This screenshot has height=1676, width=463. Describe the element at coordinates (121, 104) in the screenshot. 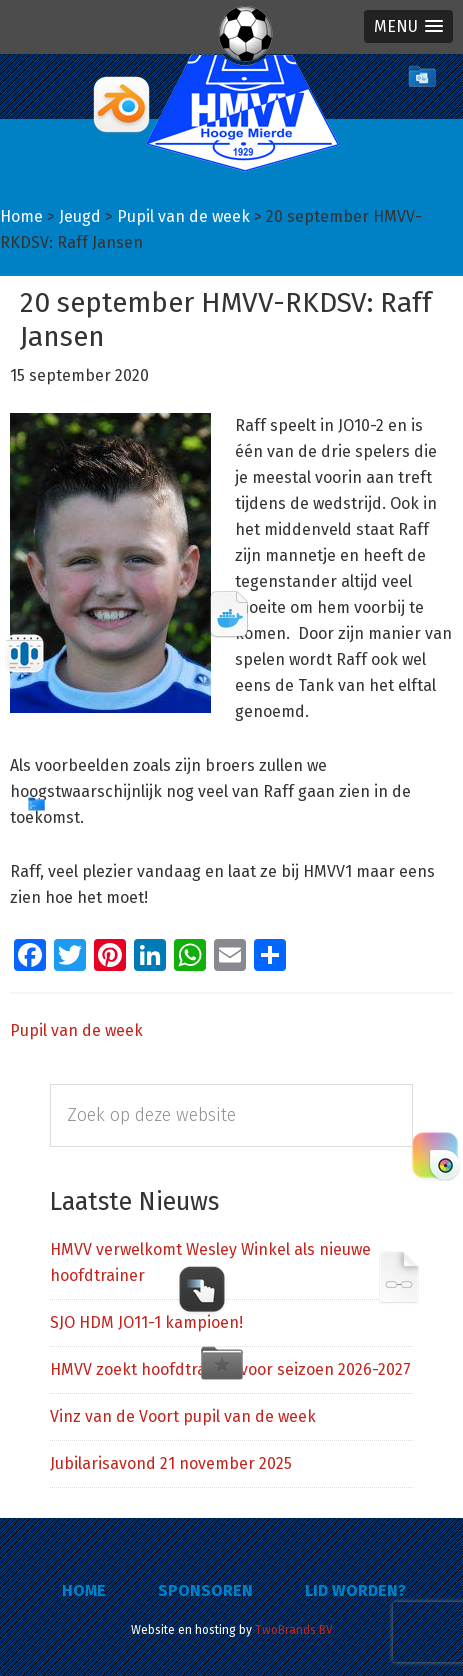

I see `open Blender 3D modeling application` at that location.